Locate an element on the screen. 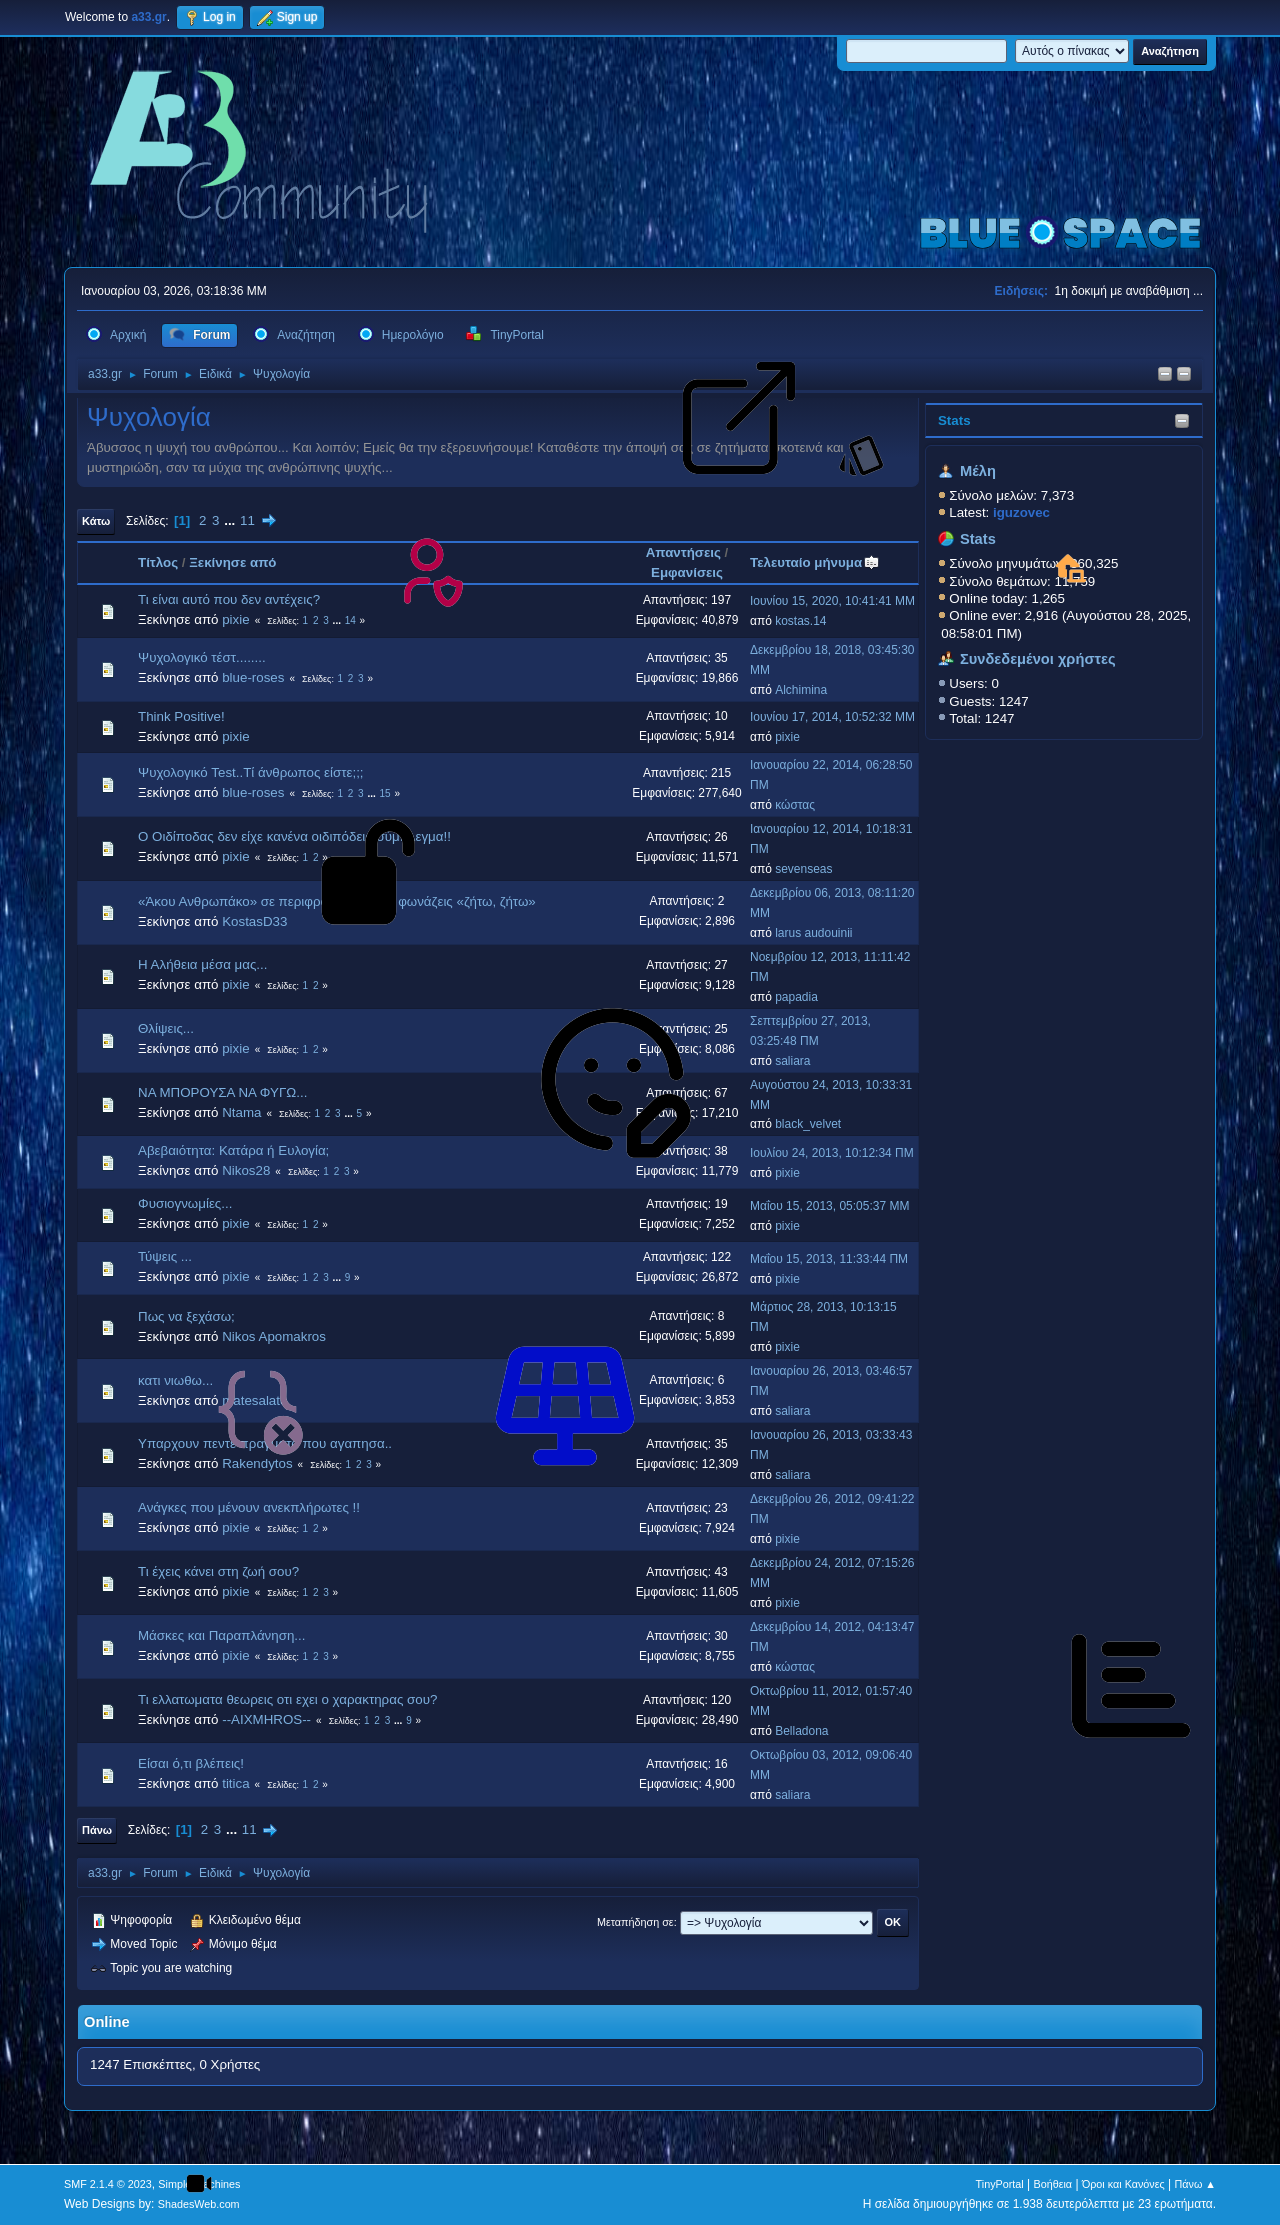 The image size is (1280, 2225). indicates a syntax error with mismatched brackets is located at coordinates (257, 1409).